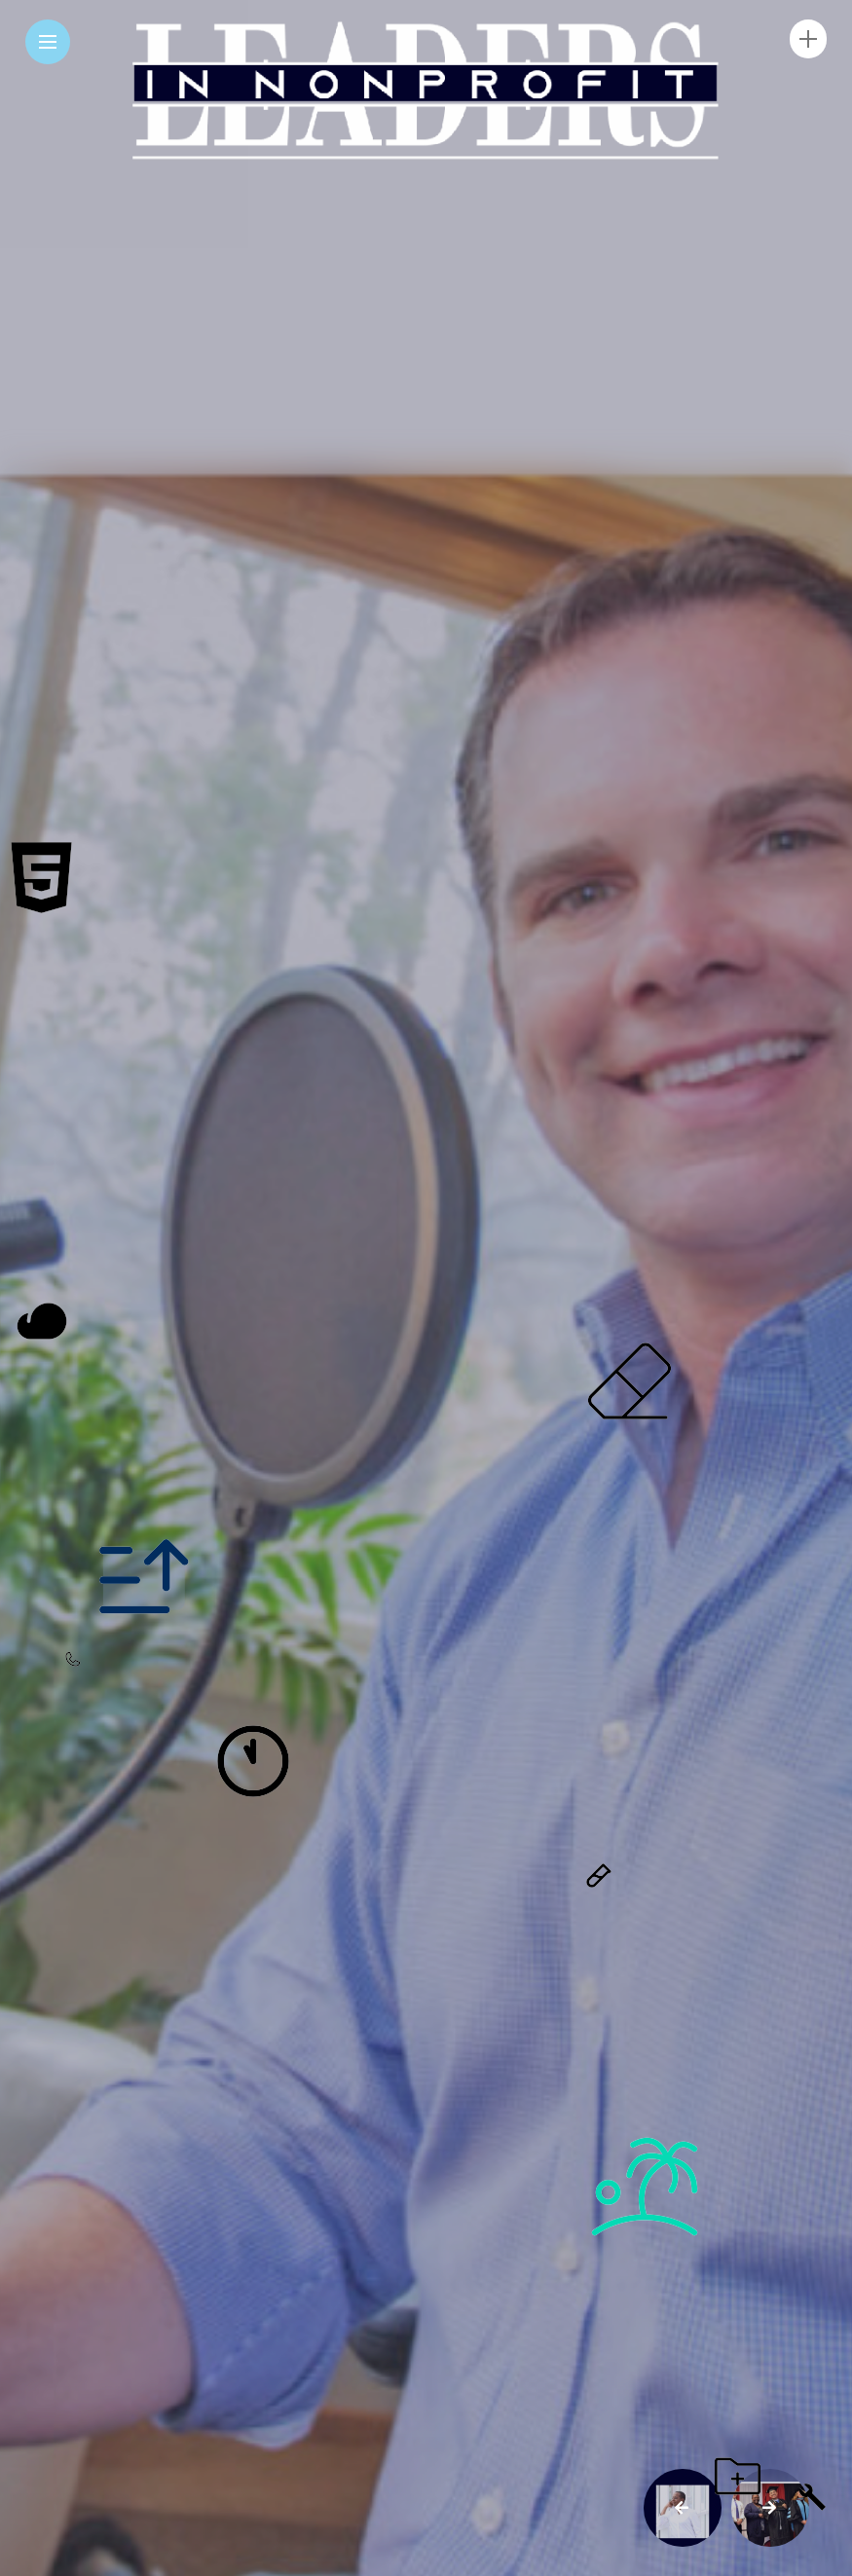  Describe the element at coordinates (629, 1380) in the screenshot. I see `erase or delete content` at that location.